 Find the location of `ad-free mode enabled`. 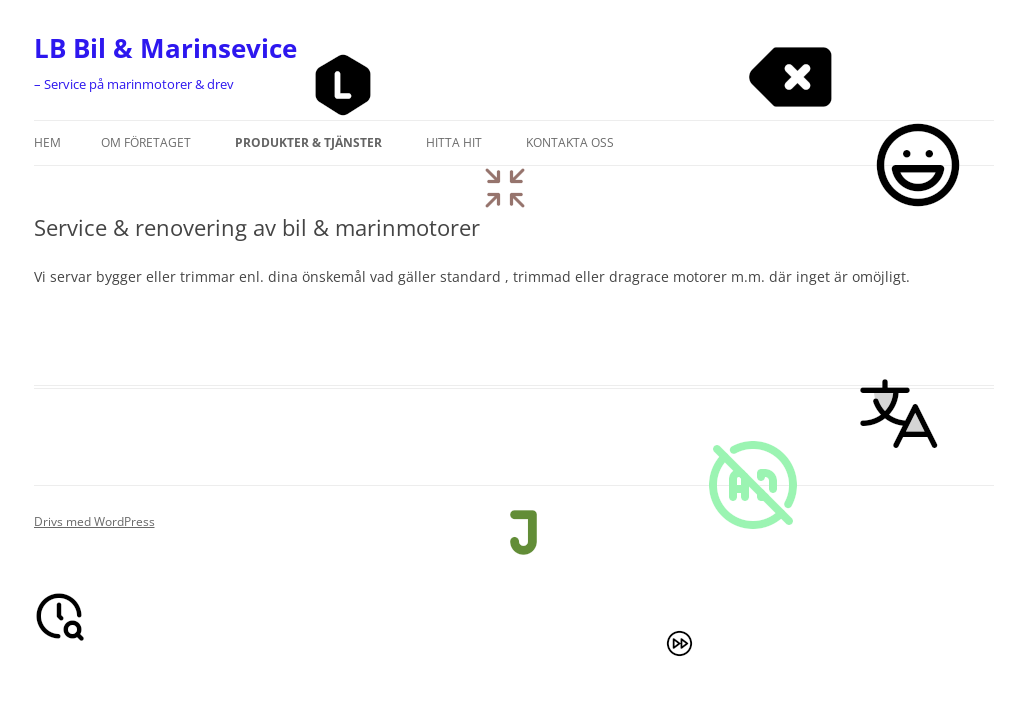

ad-free mode enabled is located at coordinates (753, 485).